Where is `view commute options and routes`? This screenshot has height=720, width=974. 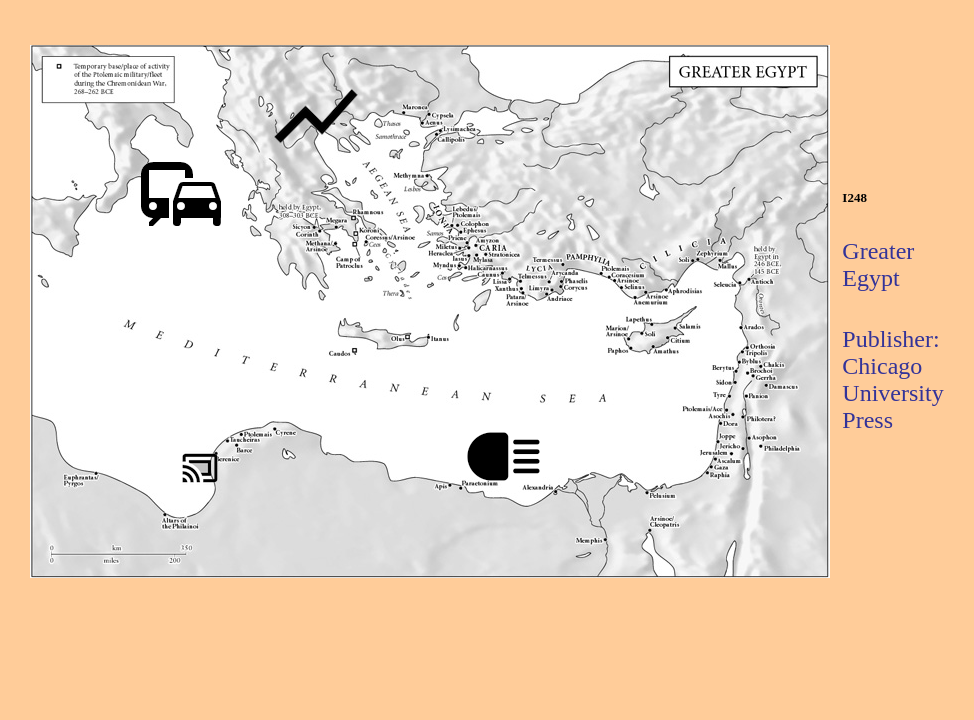
view commute options and routes is located at coordinates (181, 194).